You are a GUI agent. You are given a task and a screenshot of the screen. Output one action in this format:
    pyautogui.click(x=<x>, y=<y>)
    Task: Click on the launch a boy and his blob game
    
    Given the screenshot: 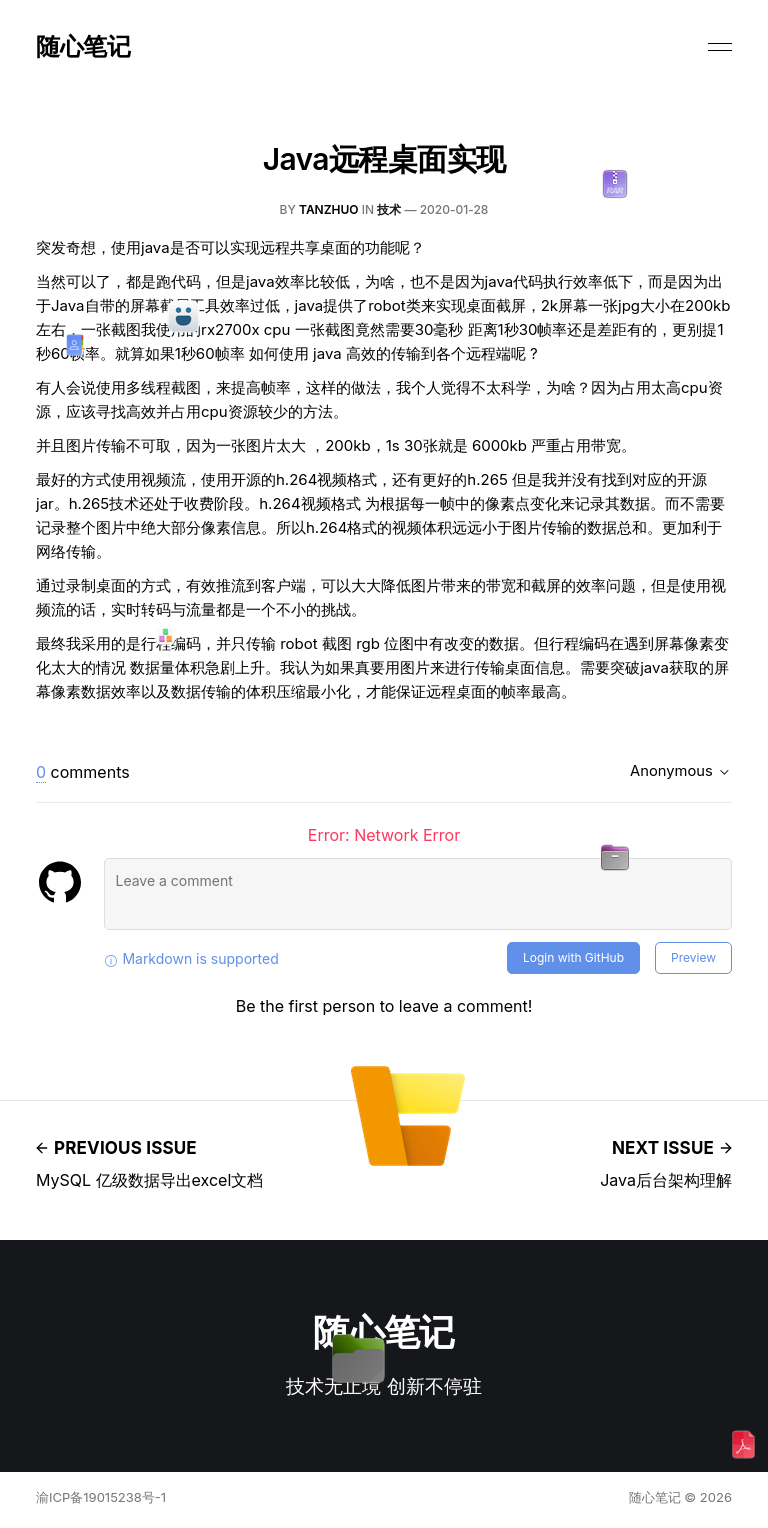 What is the action you would take?
    pyautogui.click(x=183, y=316)
    